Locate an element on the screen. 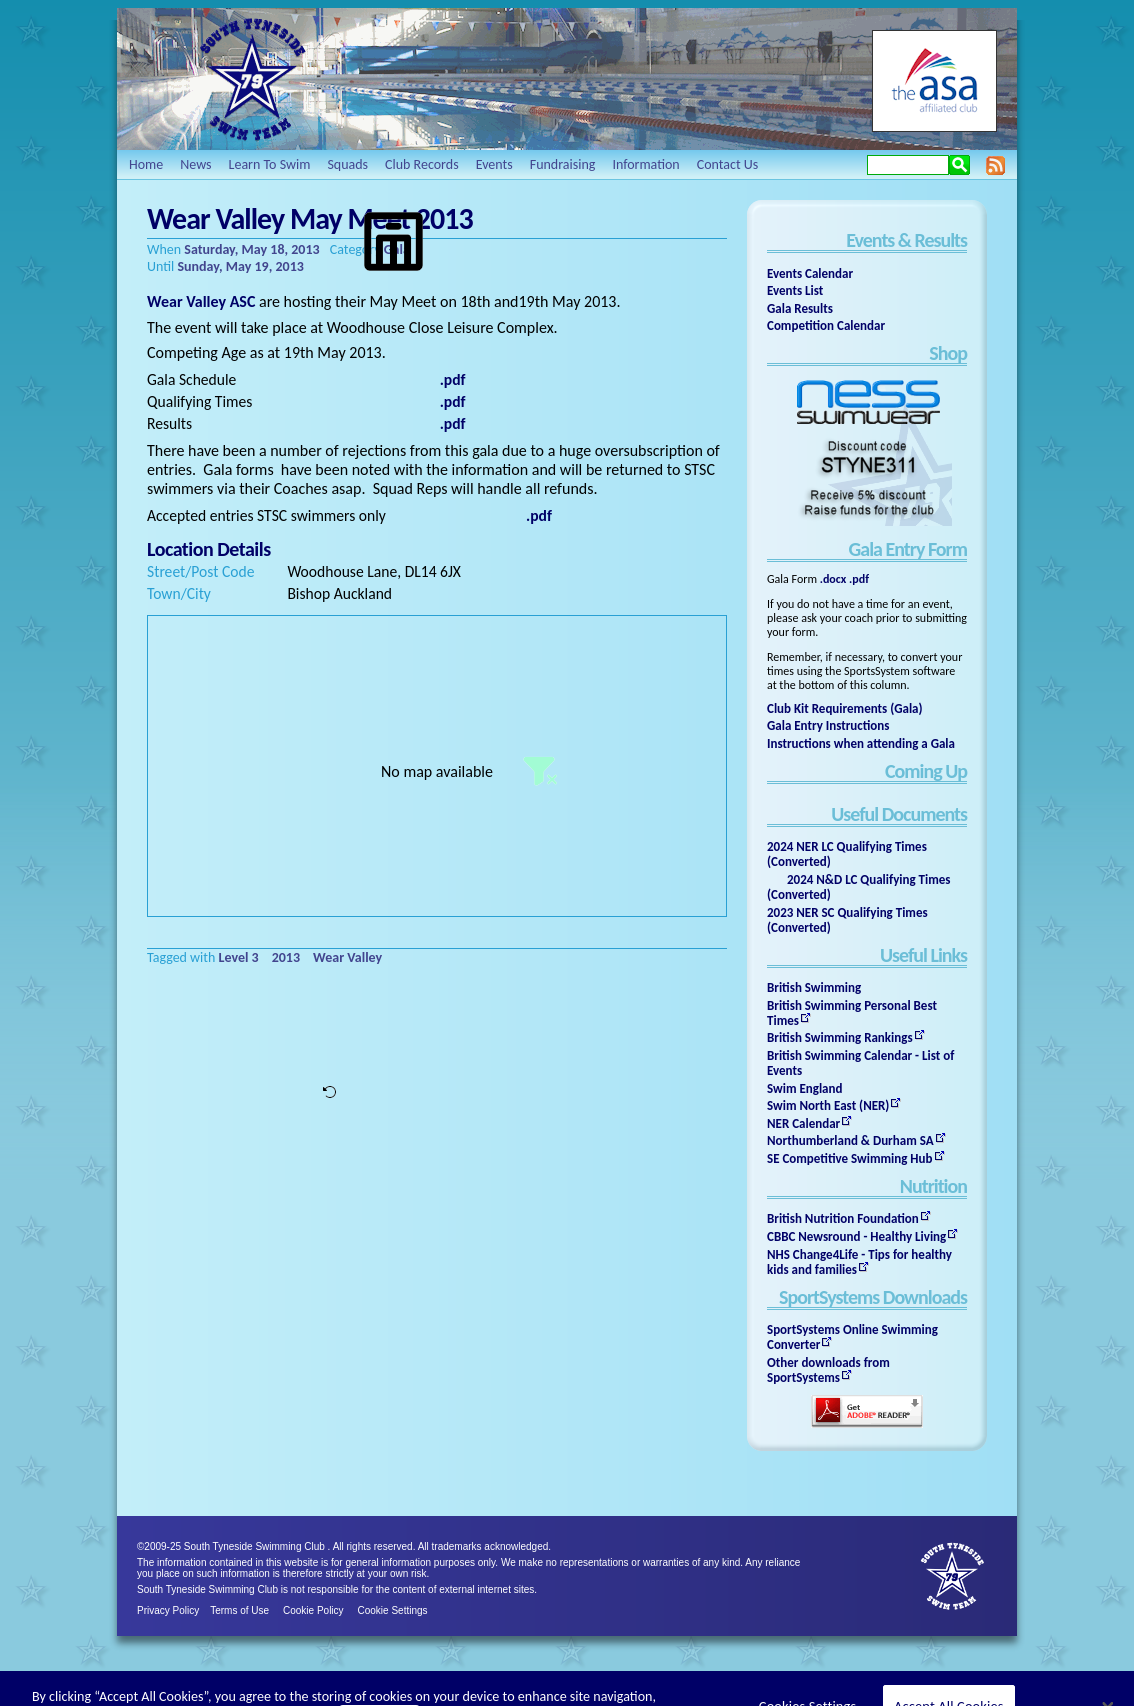 The height and width of the screenshot is (1706, 1134). indicates elevator access or location is located at coordinates (393, 241).